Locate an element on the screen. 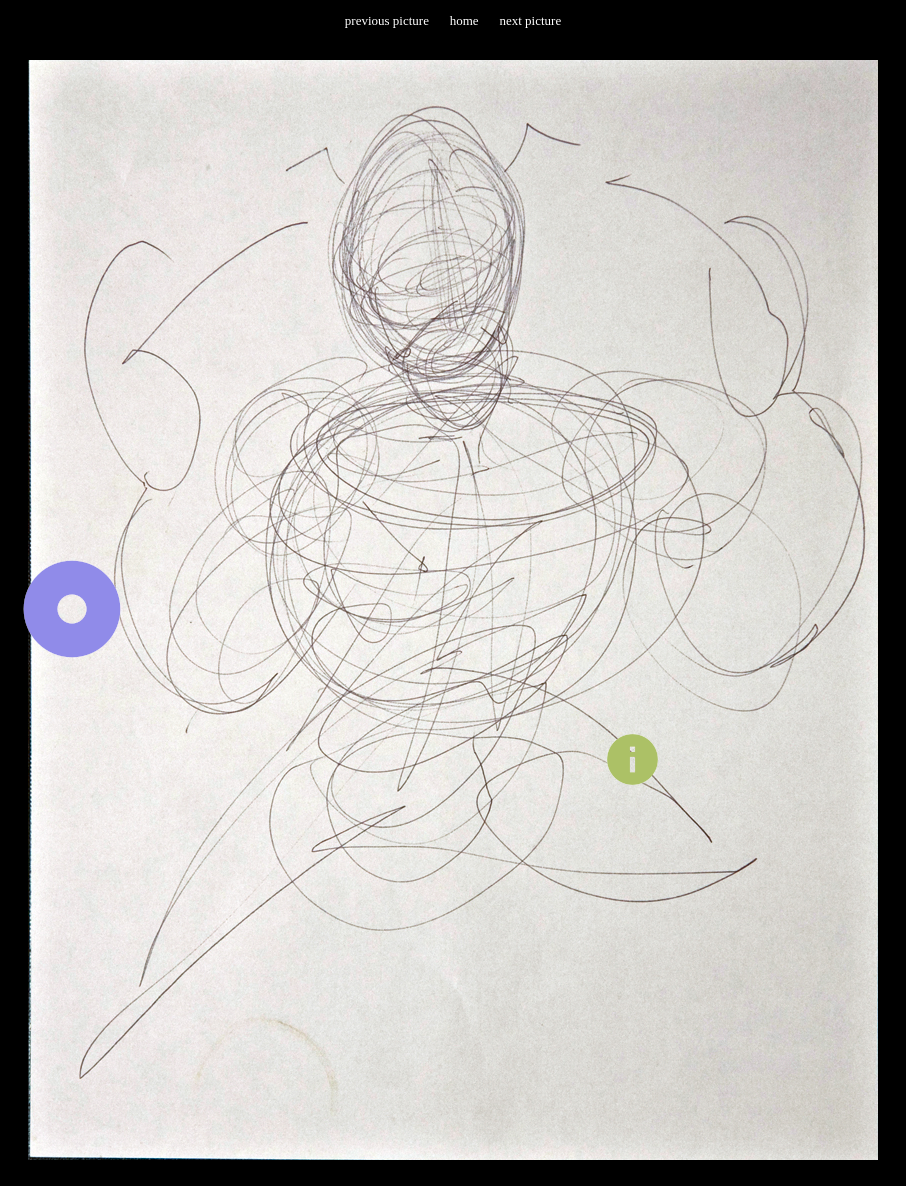  view more information or details is located at coordinates (632, 759).